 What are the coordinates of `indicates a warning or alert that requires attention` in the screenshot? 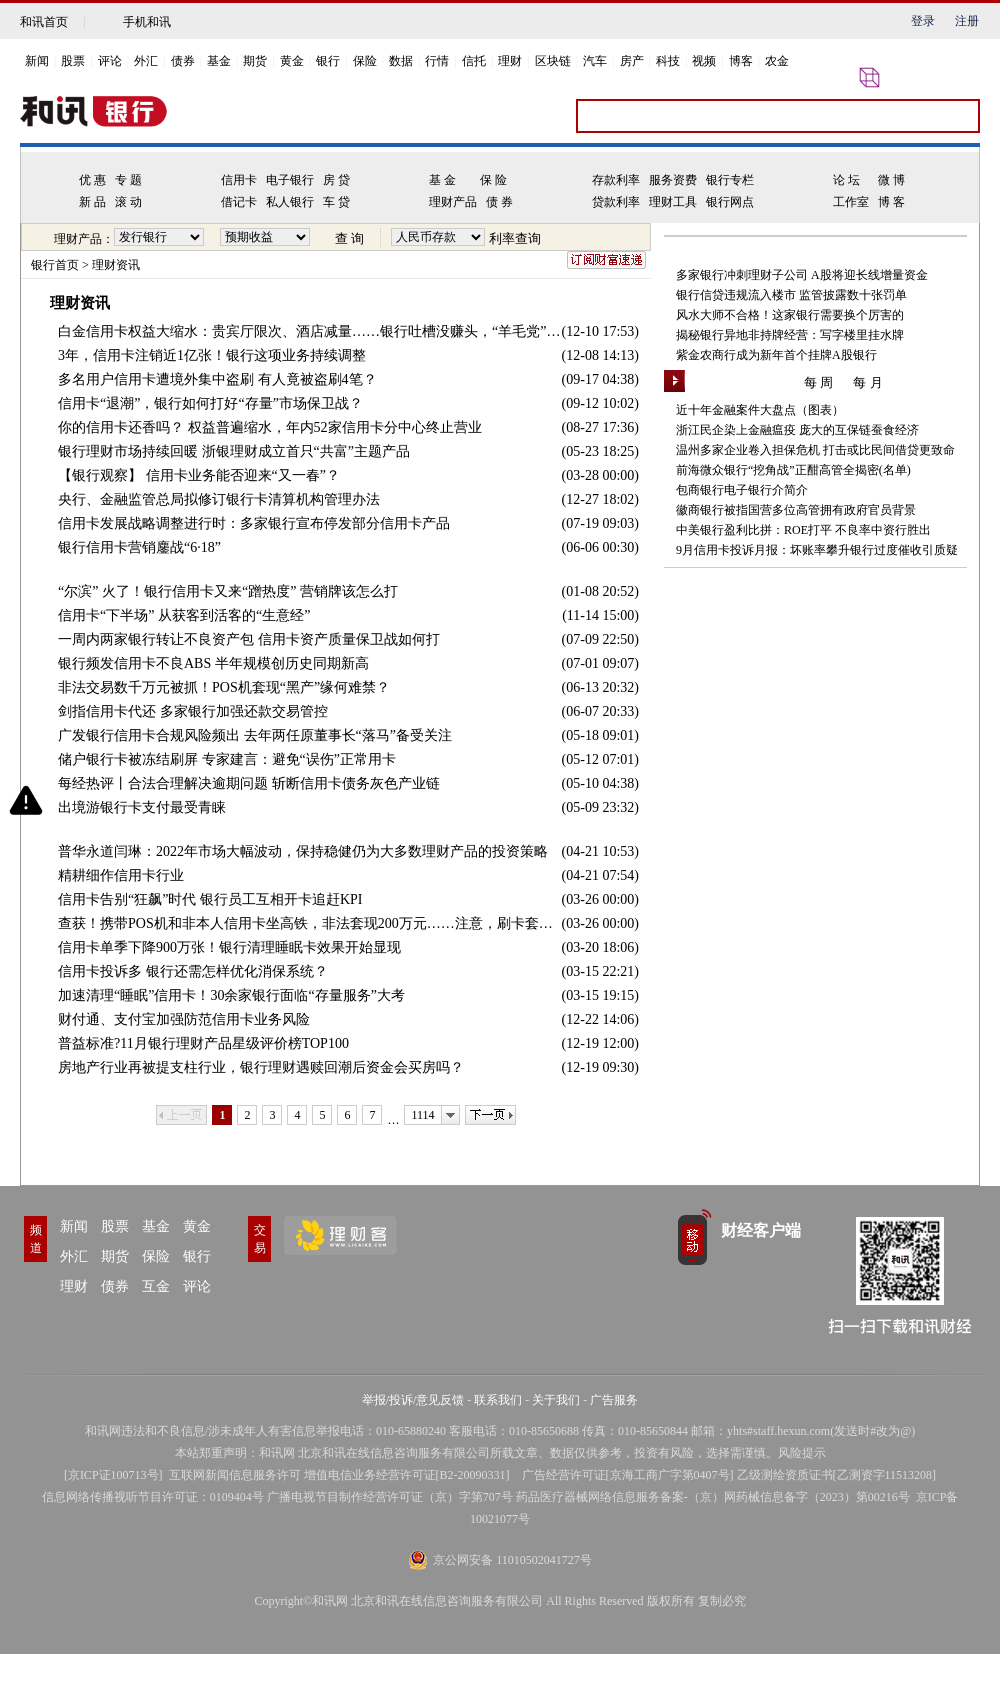 It's located at (26, 800).